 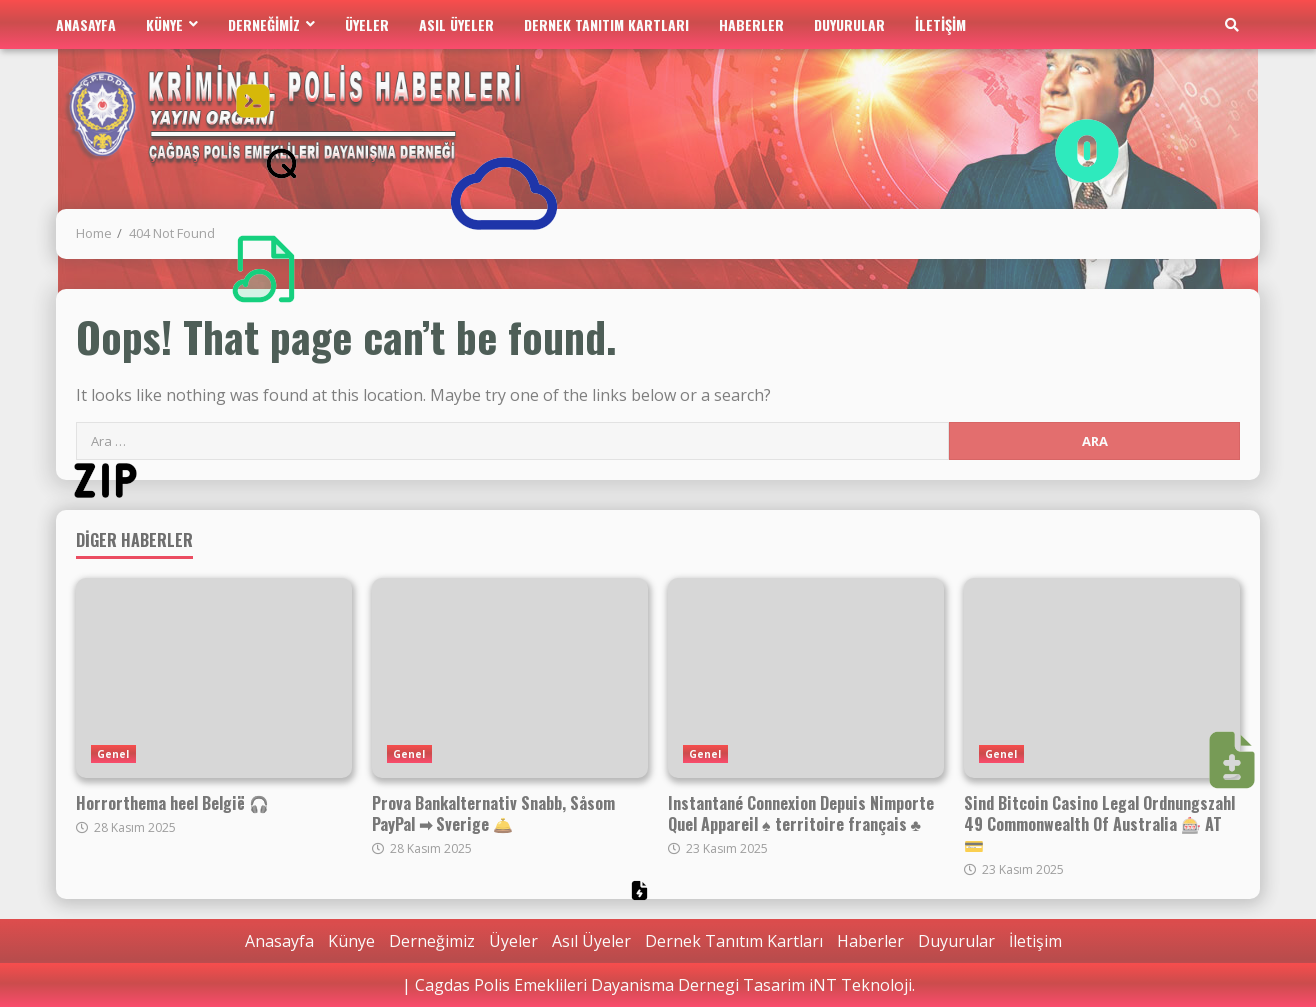 I want to click on access microsoft onedrive cloud storage, so click(x=504, y=196).